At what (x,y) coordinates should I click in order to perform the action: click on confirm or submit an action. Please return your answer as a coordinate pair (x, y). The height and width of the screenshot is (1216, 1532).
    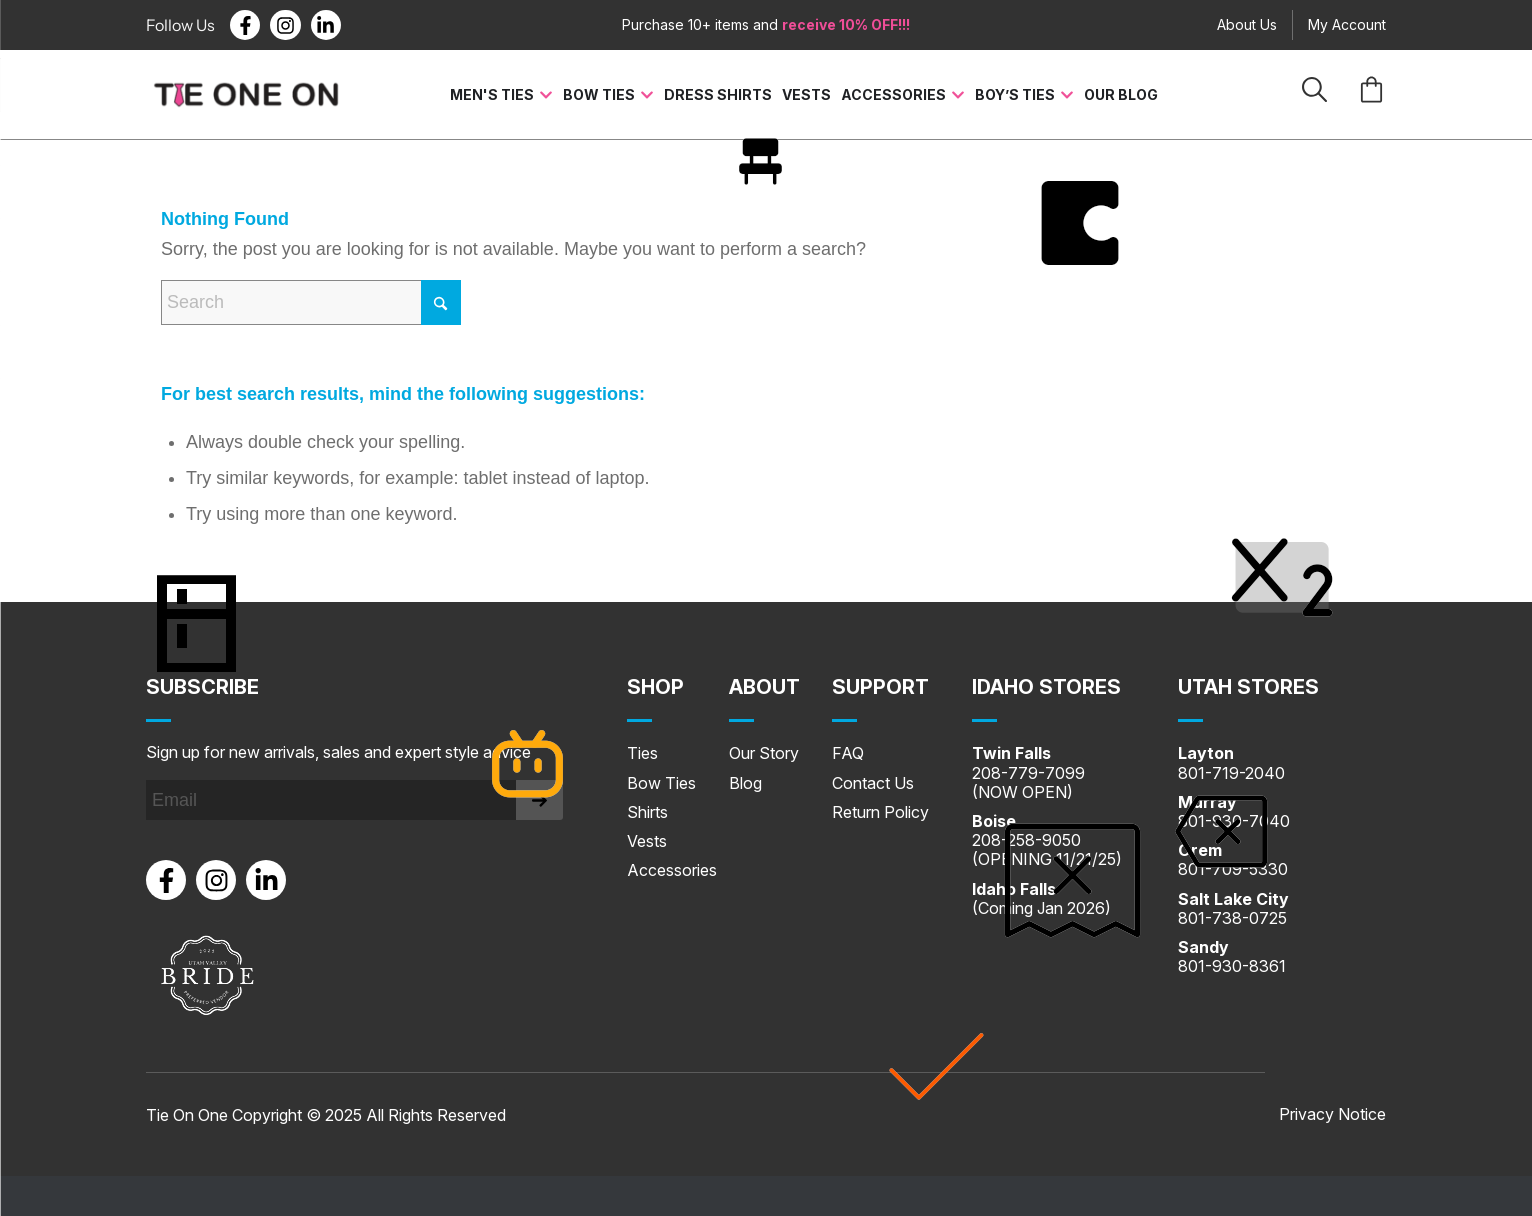
    Looking at the image, I should click on (934, 1062).